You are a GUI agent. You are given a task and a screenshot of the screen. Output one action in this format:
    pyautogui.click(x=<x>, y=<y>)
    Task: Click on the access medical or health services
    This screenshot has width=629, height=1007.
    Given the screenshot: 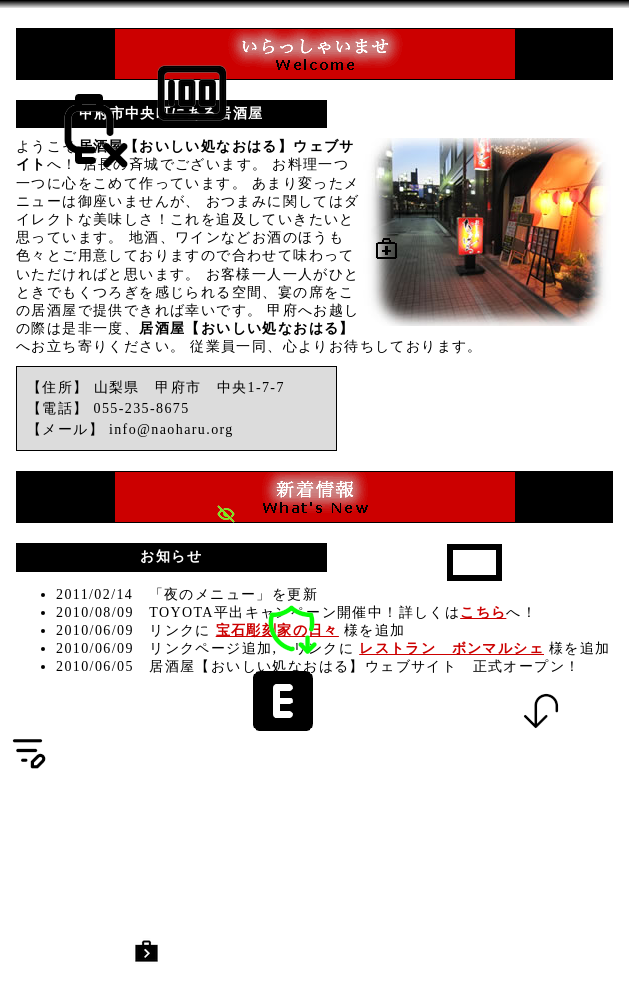 What is the action you would take?
    pyautogui.click(x=386, y=248)
    